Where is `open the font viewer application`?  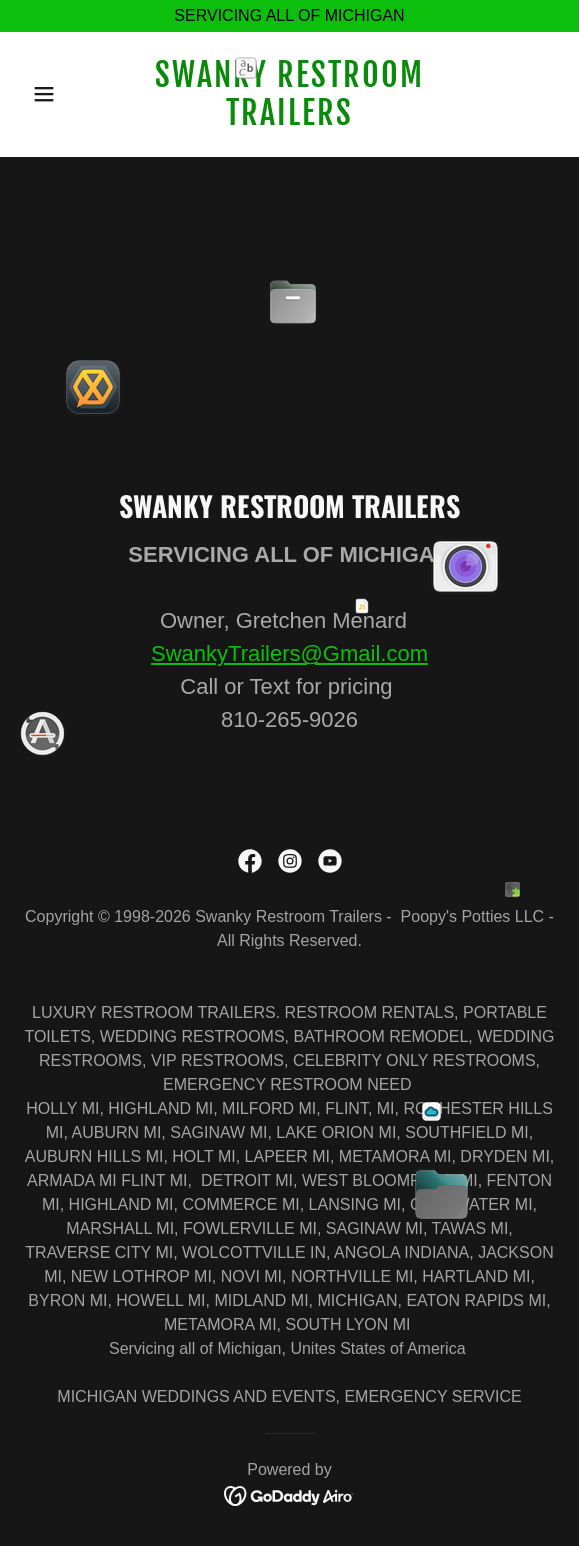 open the font viewer application is located at coordinates (246, 68).